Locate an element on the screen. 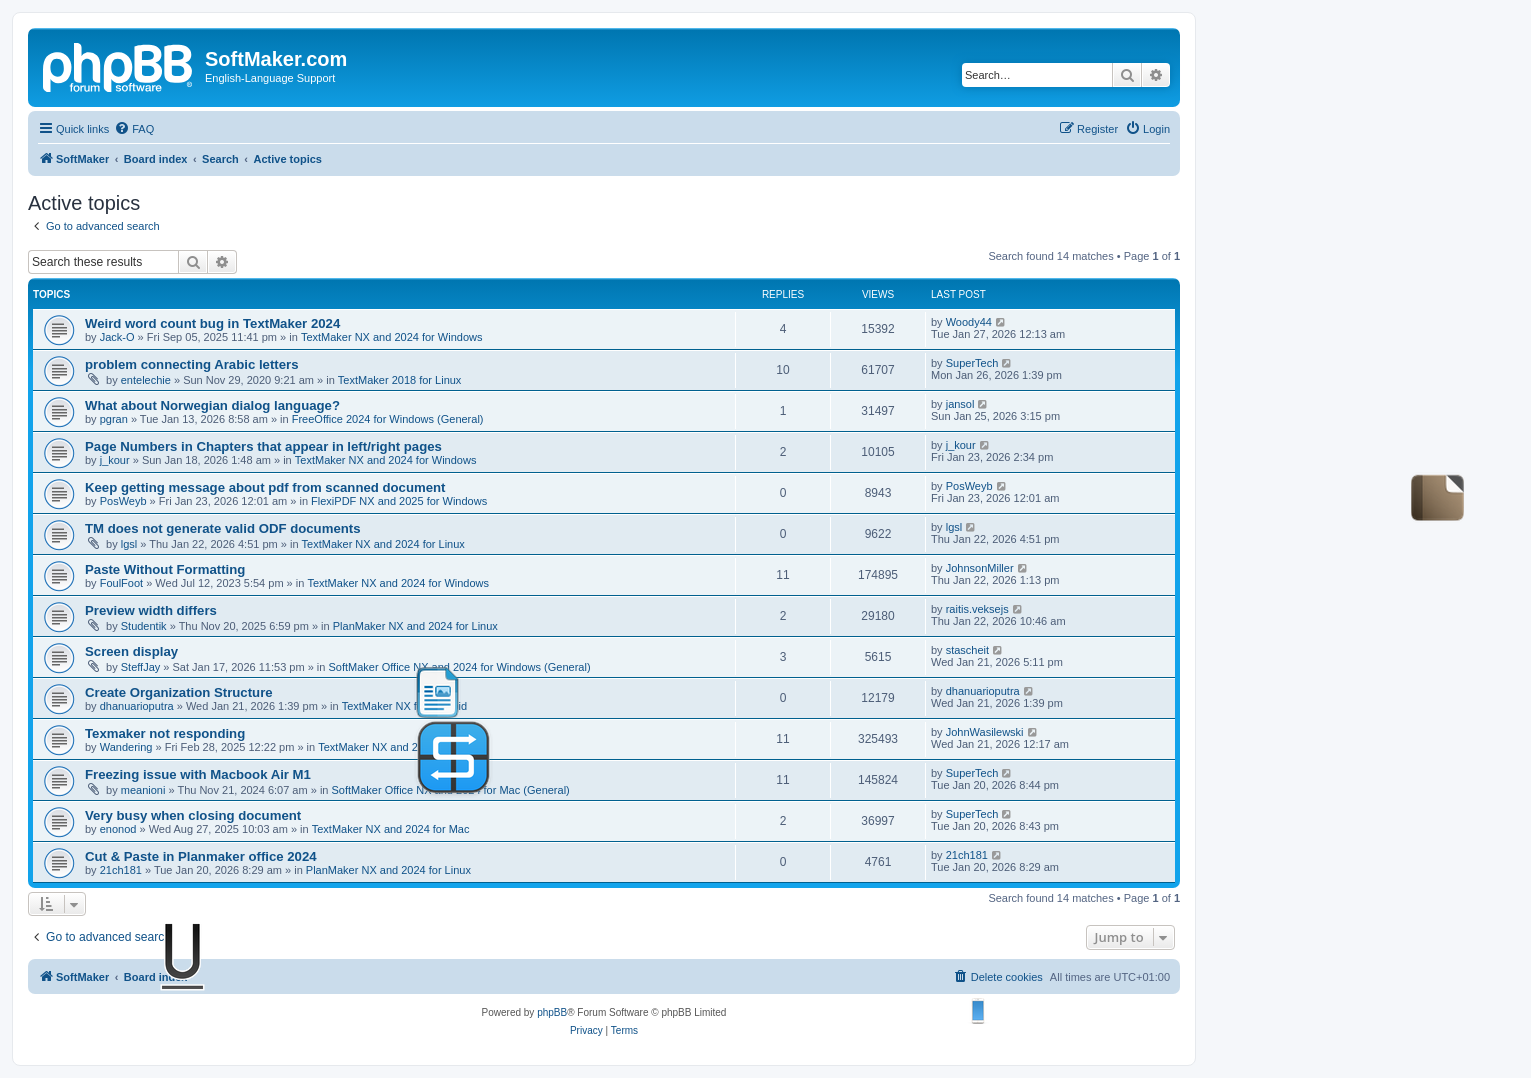 Image resolution: width=1531 pixels, height=1078 pixels. libreoffice writer document template file is located at coordinates (437, 692).